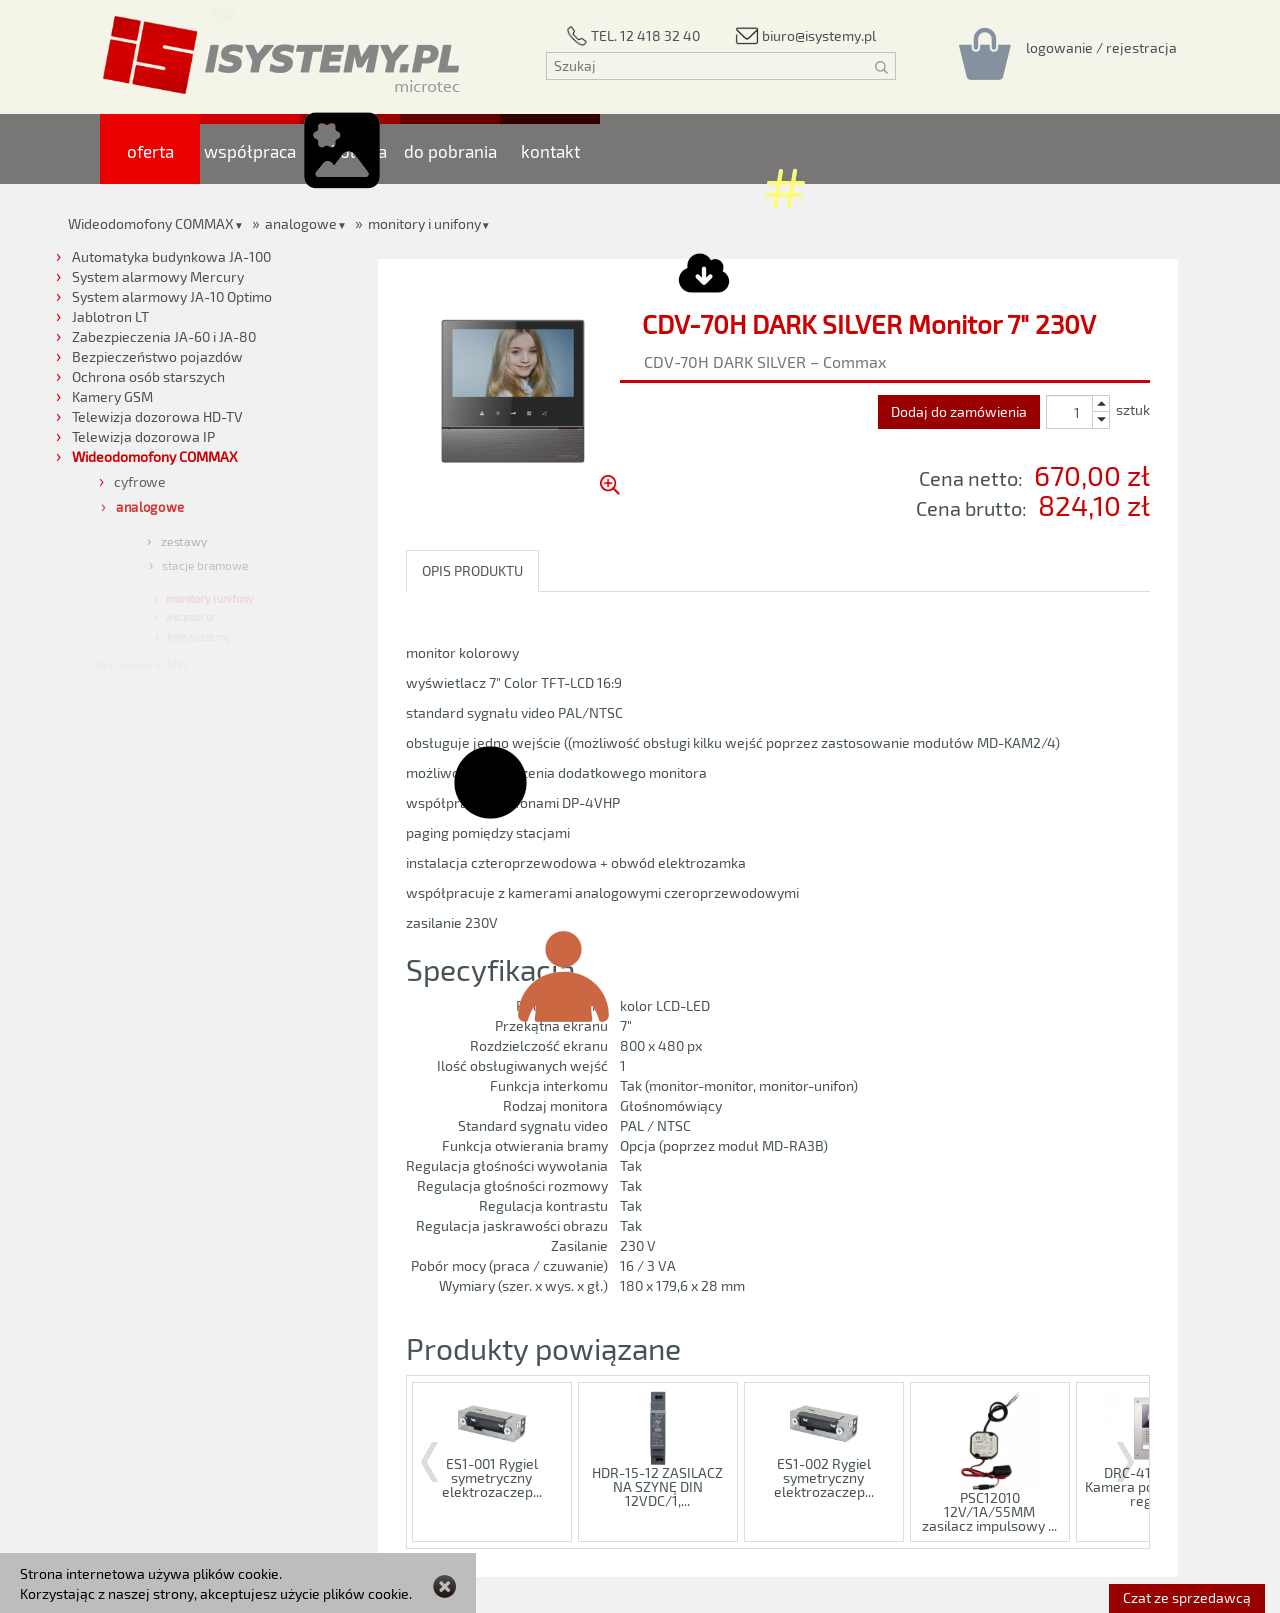 Image resolution: width=1280 pixels, height=1613 pixels. What do you see at coordinates (342, 150) in the screenshot?
I see `add or upload an image` at bounding box center [342, 150].